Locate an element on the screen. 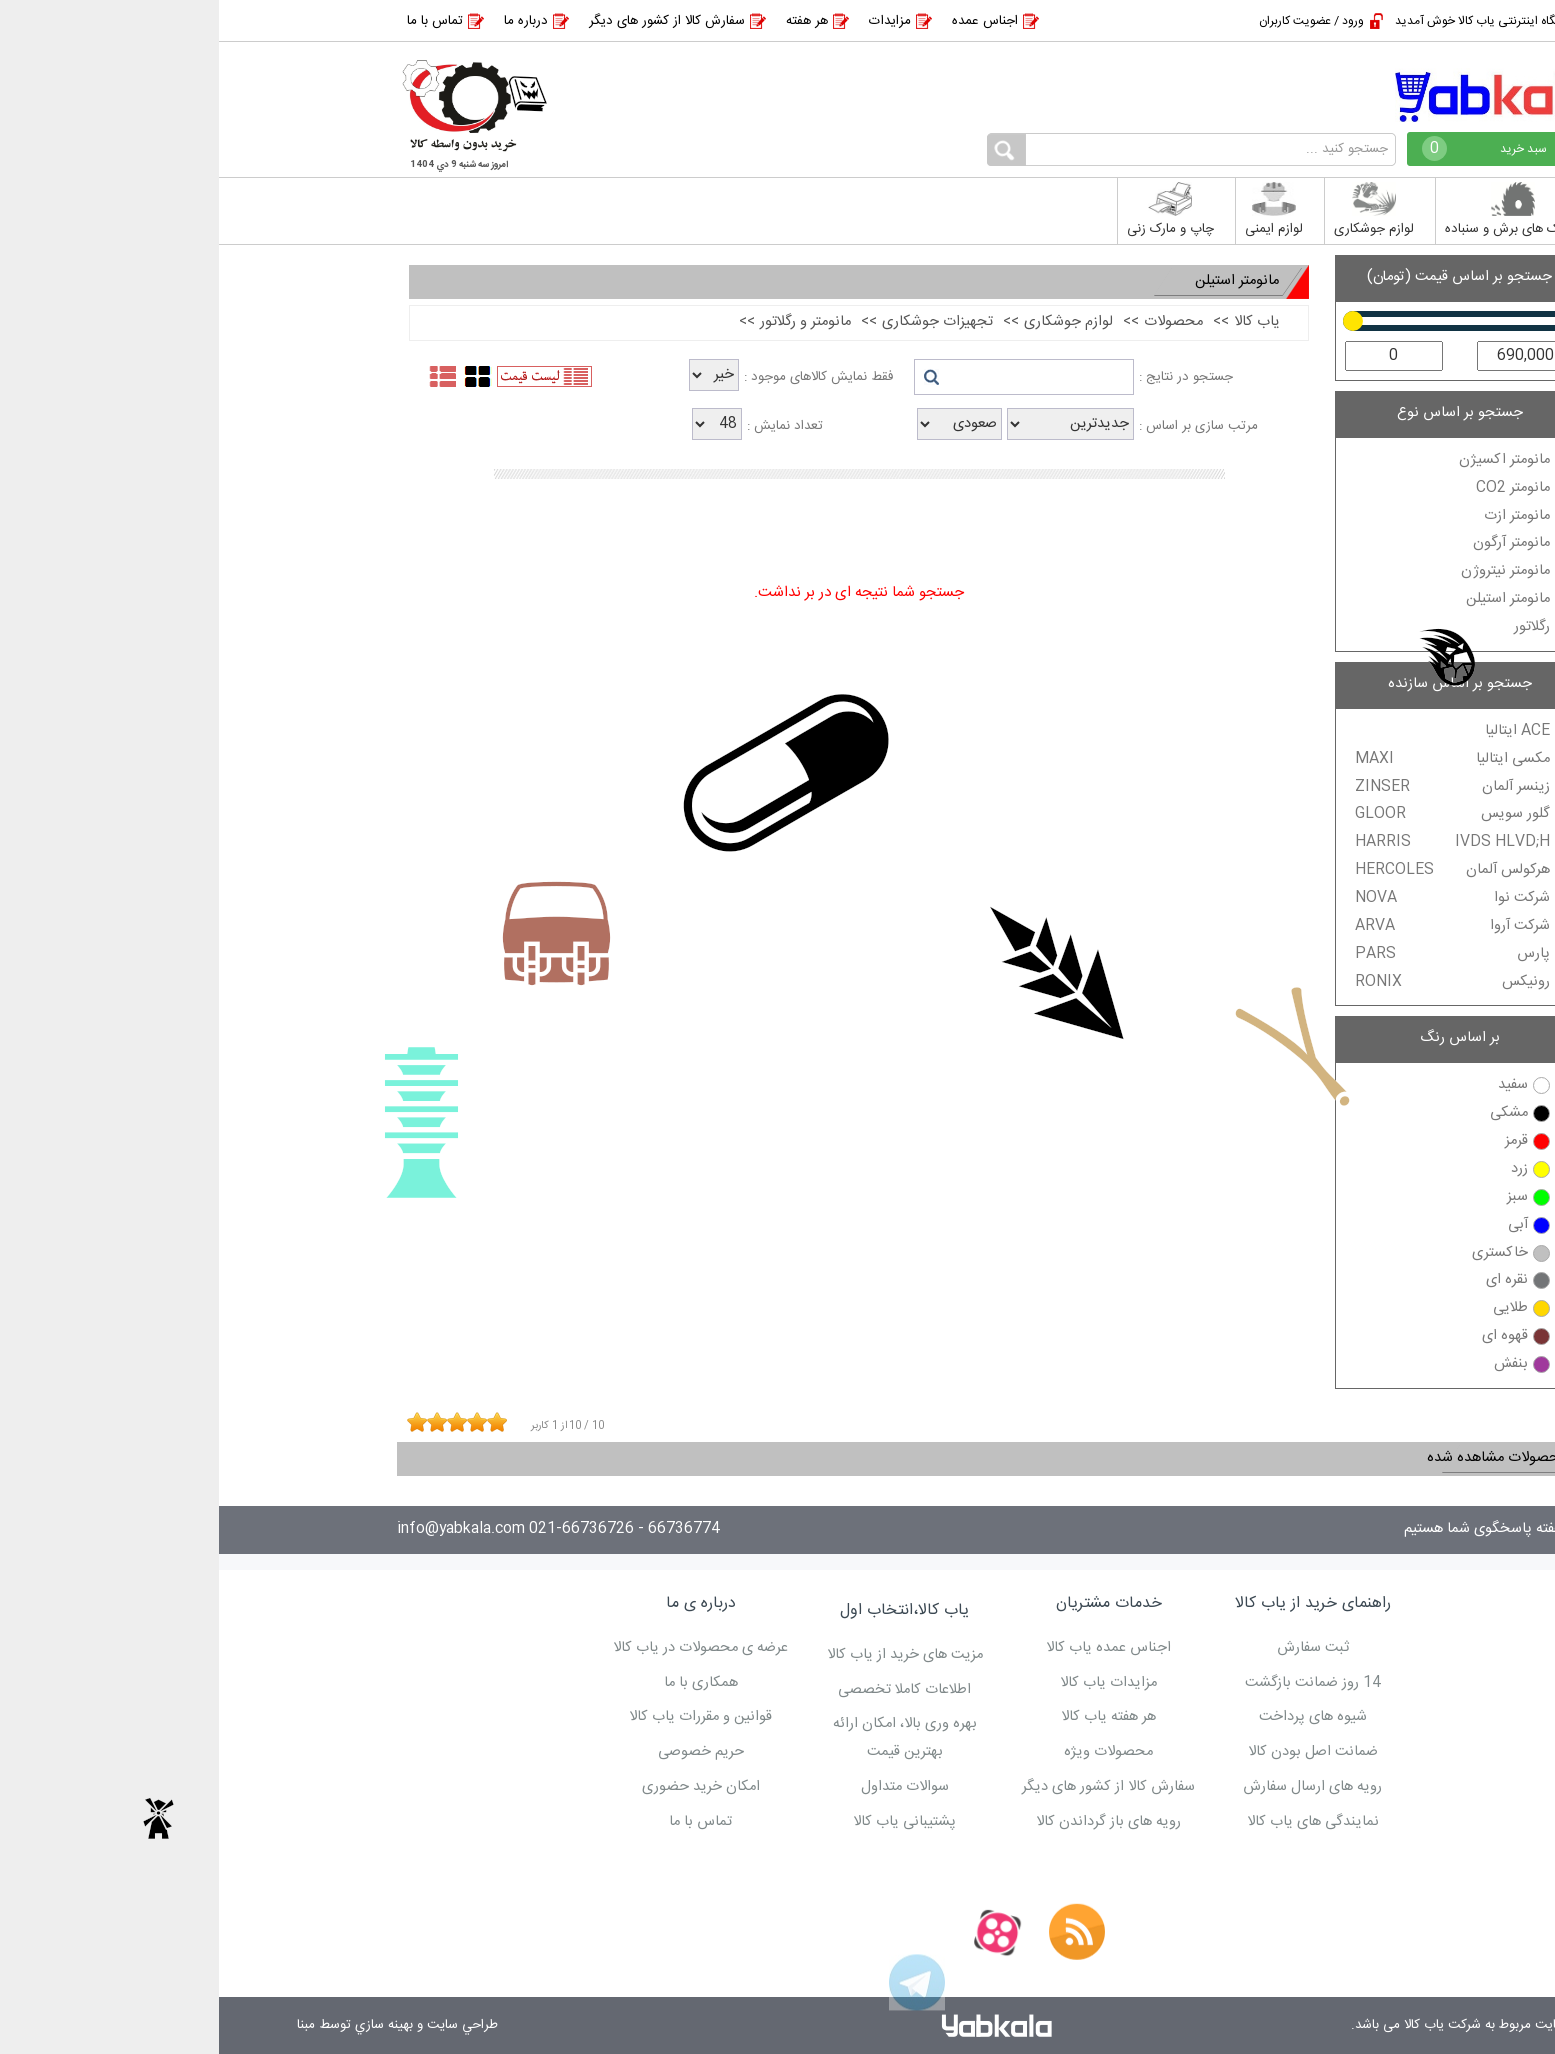 The width and height of the screenshot is (1555, 2054). access medication reminders or health tracking is located at coordinates (786, 777).